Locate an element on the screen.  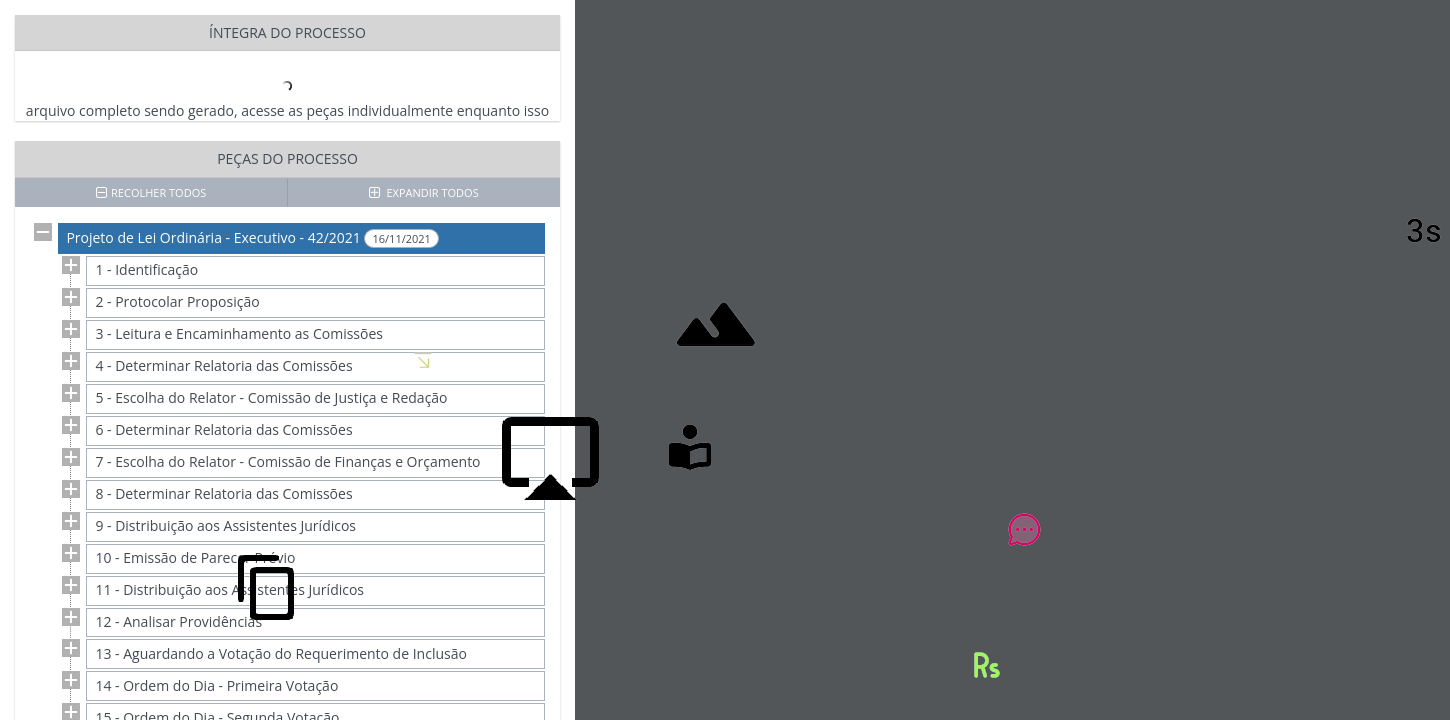
indicates Indian rupee currency is located at coordinates (987, 665).